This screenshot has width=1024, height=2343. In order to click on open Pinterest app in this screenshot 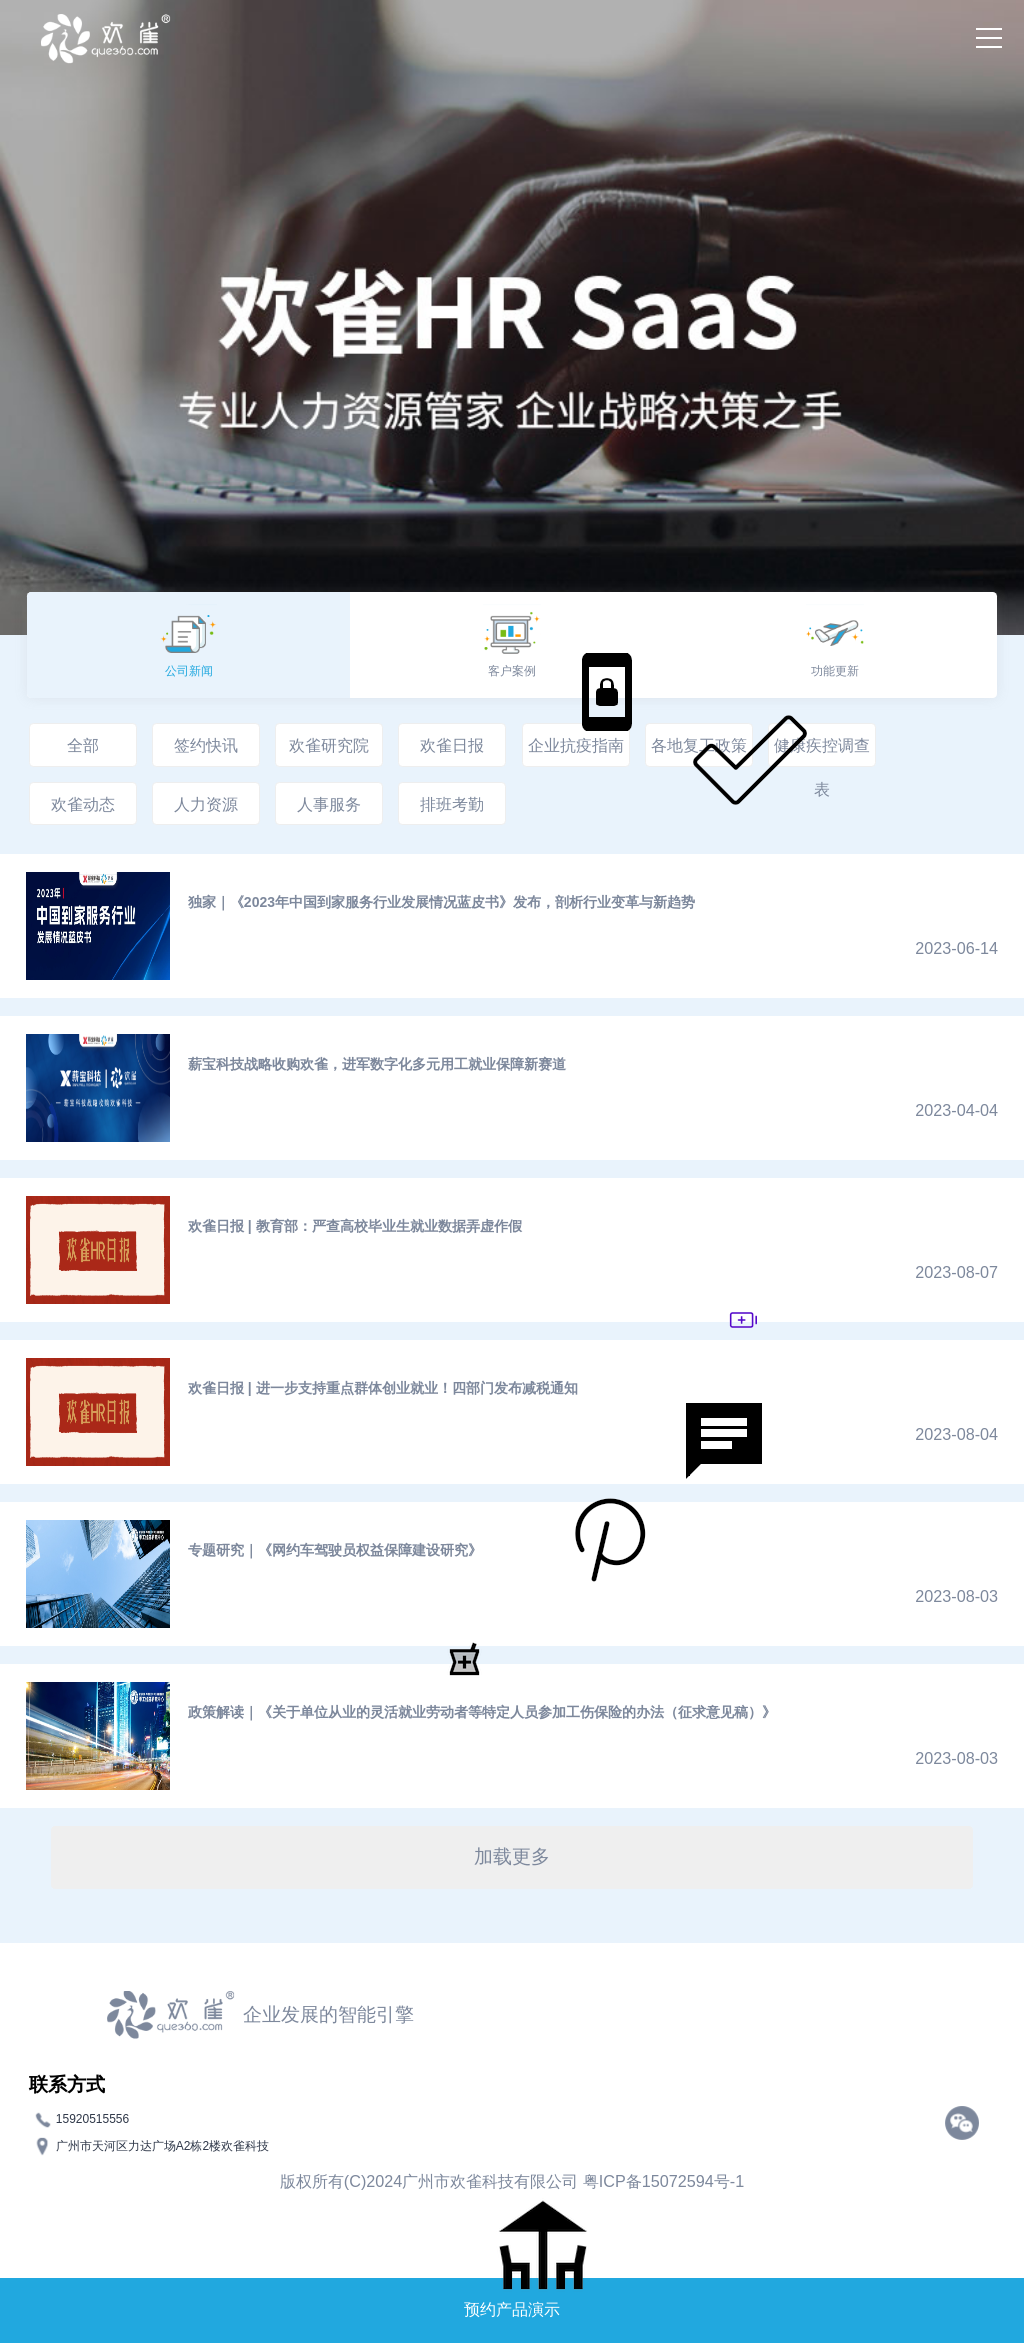, I will do `click(607, 1540)`.